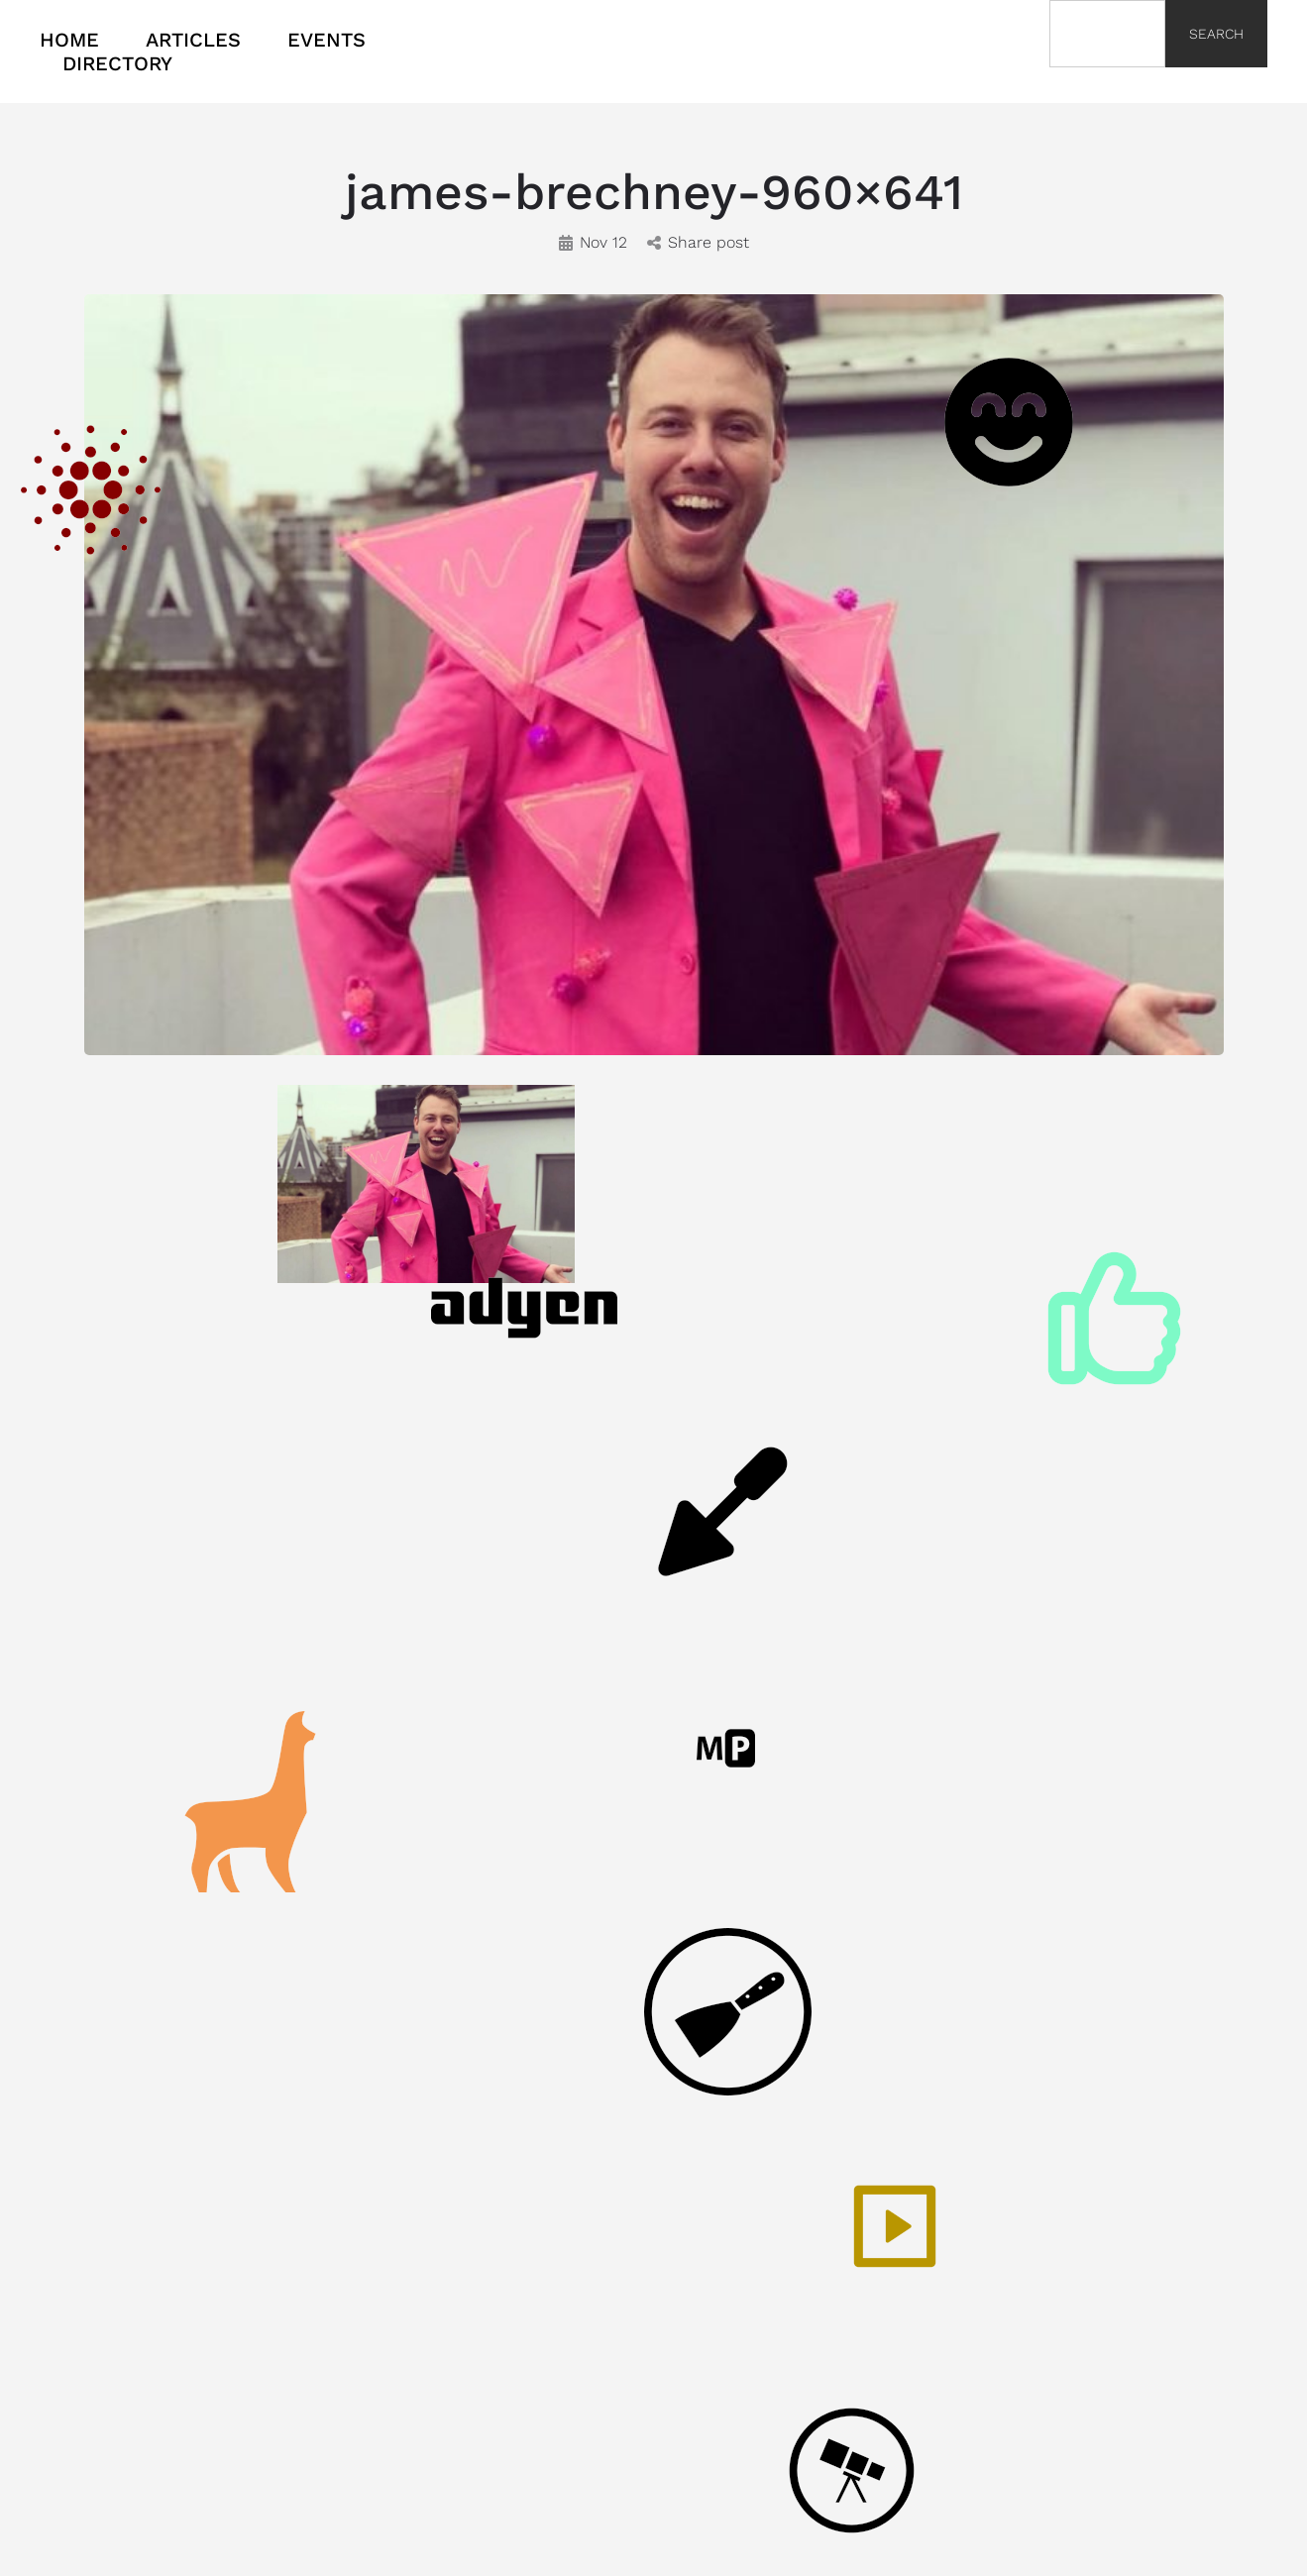 This screenshot has height=2576, width=1307. Describe the element at coordinates (725, 1748) in the screenshot. I see `macports package manager logo` at that location.